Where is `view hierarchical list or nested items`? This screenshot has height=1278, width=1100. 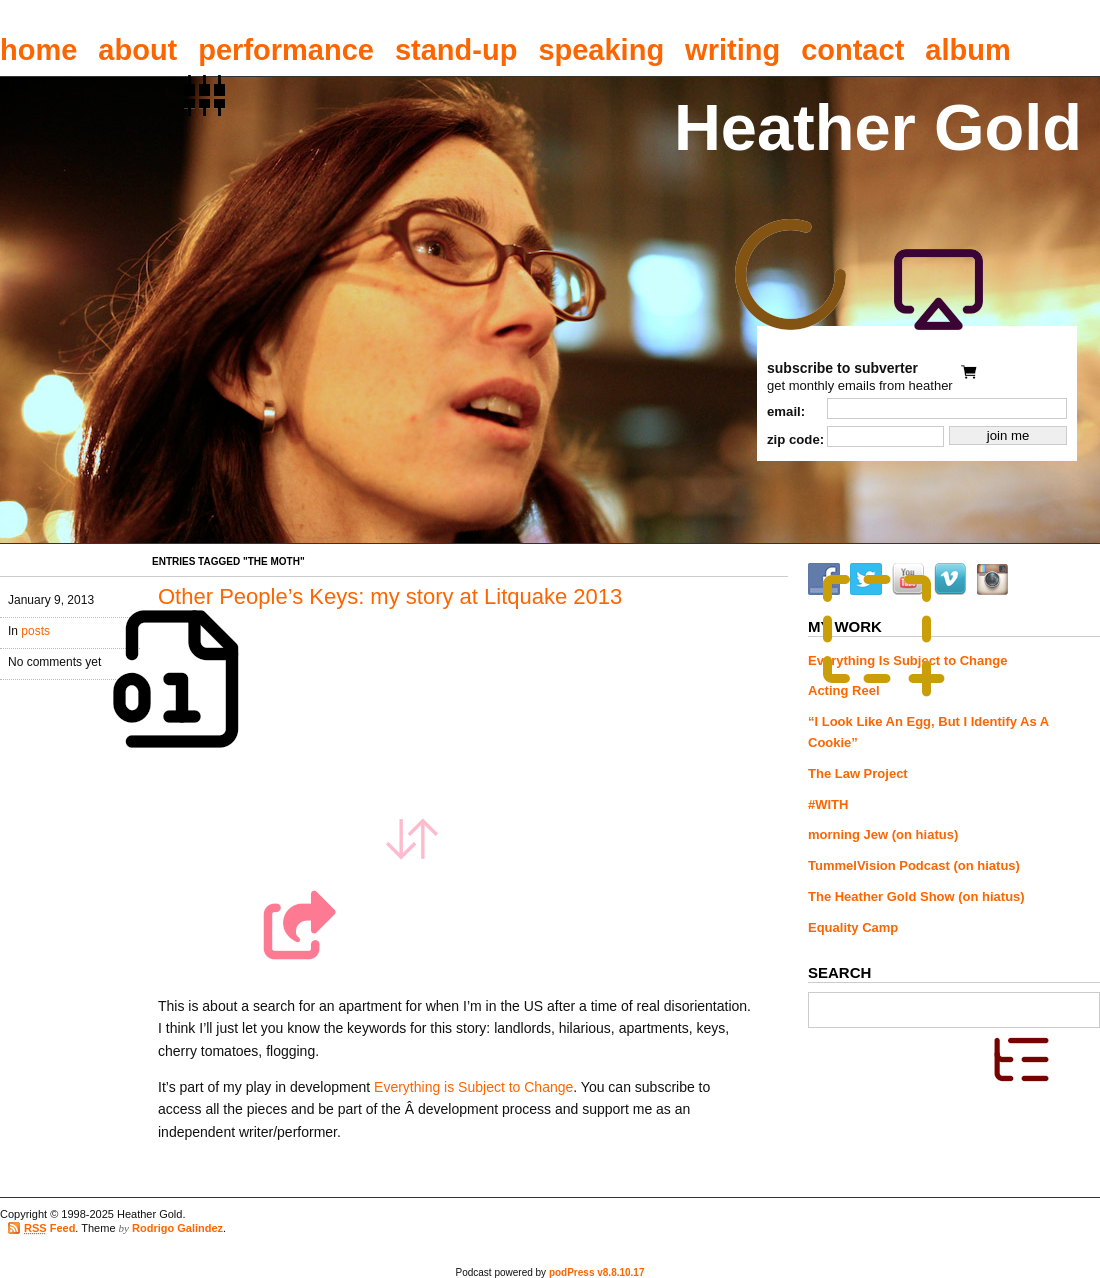
view hierarchical list or nested items is located at coordinates (1021, 1059).